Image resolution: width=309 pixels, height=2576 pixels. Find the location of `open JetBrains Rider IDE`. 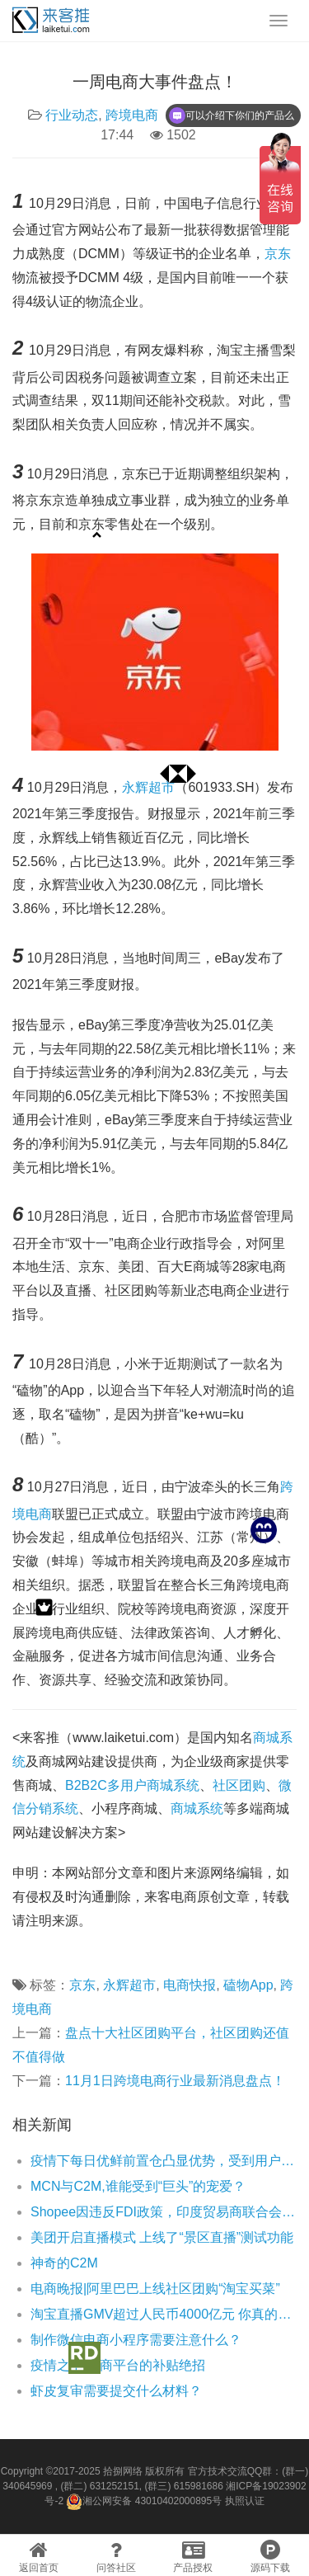

open JetBrains Rider IDE is located at coordinates (84, 2357).